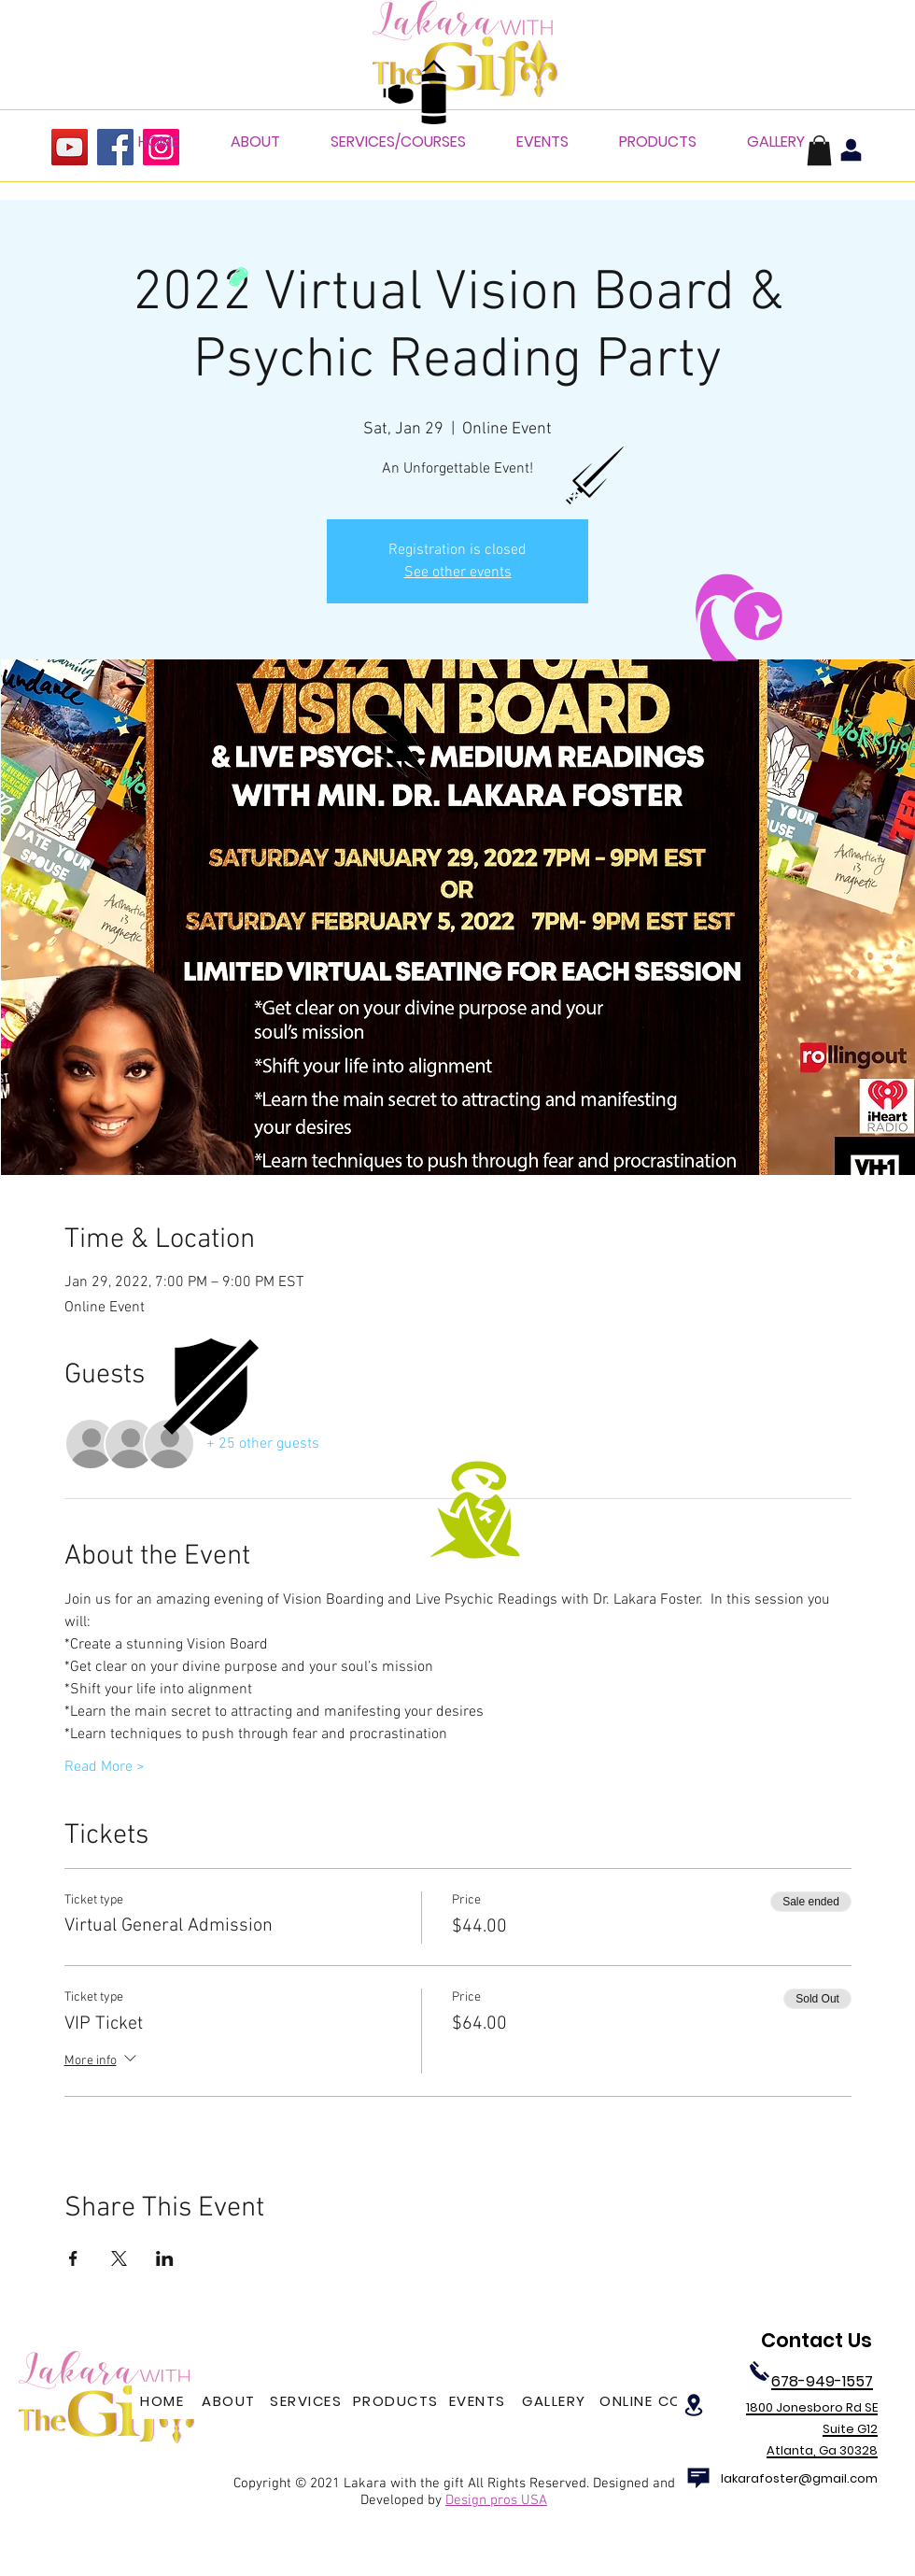 The image size is (915, 2576). What do you see at coordinates (238, 276) in the screenshot?
I see `select potato as a game resource or ingredient` at bounding box center [238, 276].